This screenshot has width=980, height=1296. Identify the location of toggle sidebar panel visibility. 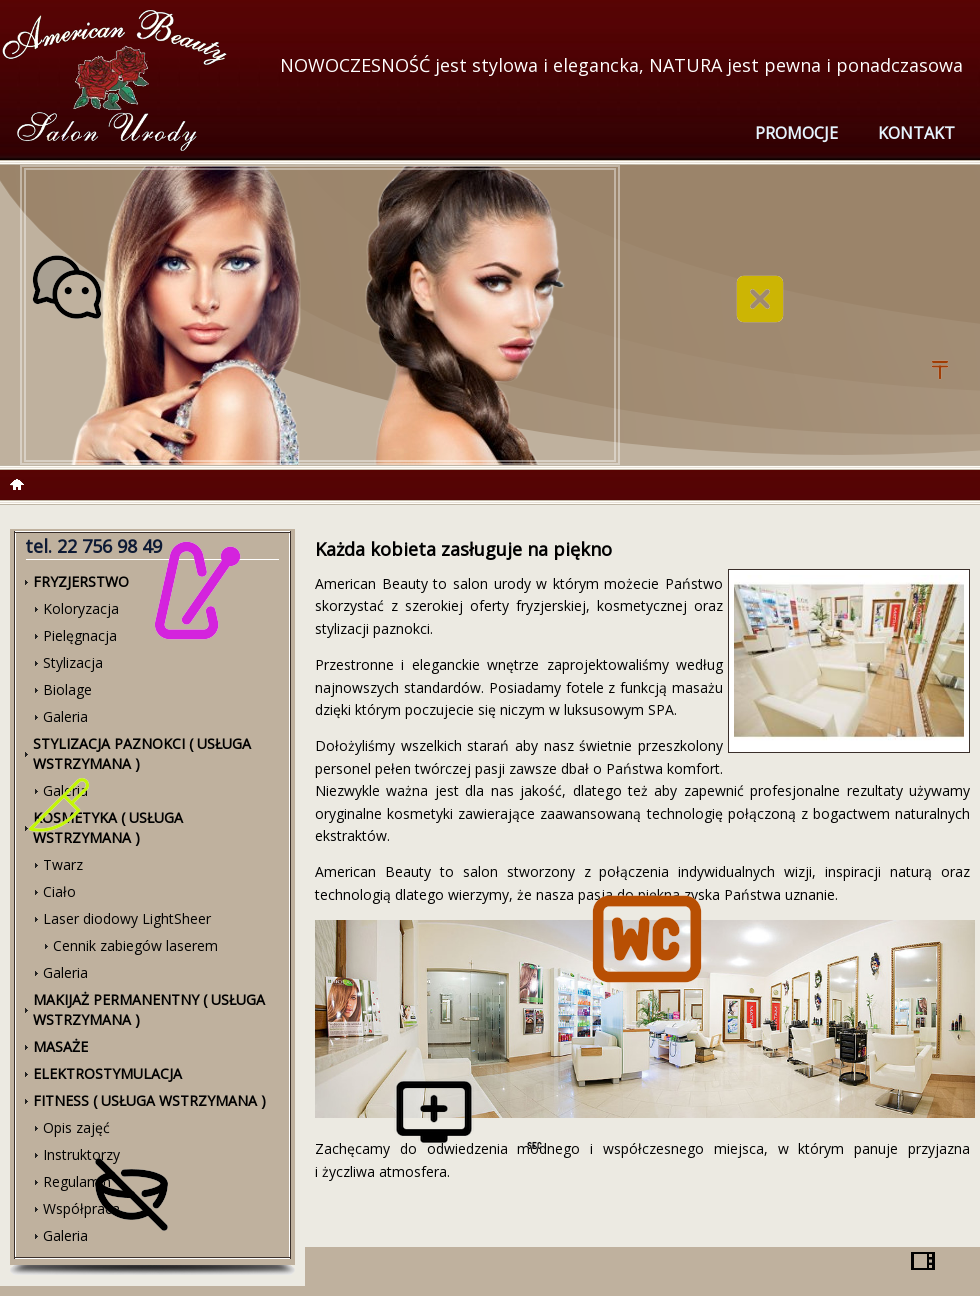
(923, 1261).